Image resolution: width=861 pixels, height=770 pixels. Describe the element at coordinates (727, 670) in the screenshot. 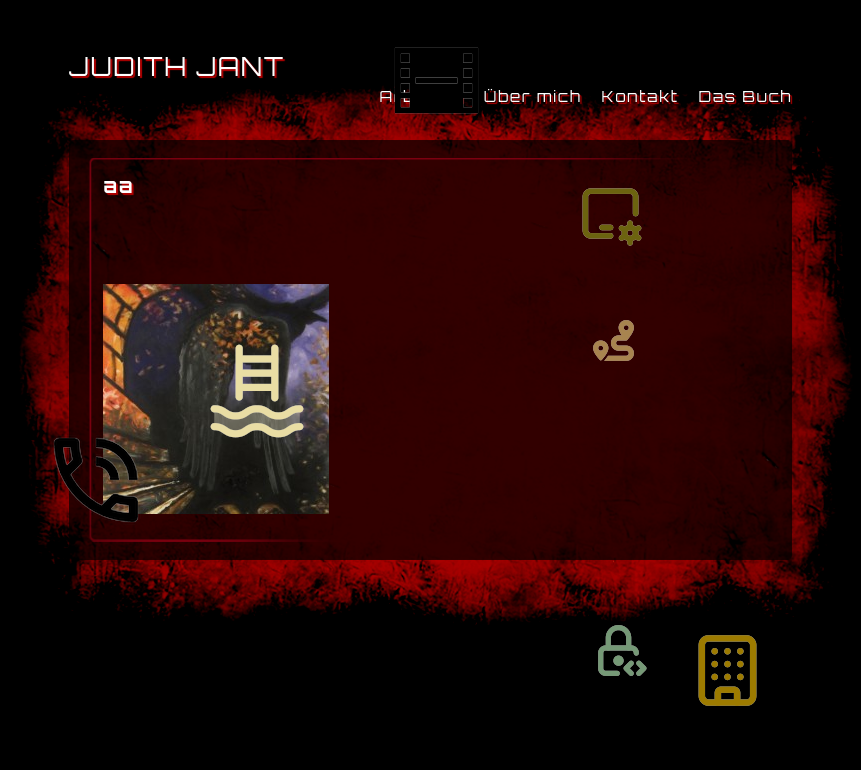

I see `view office or business location` at that location.